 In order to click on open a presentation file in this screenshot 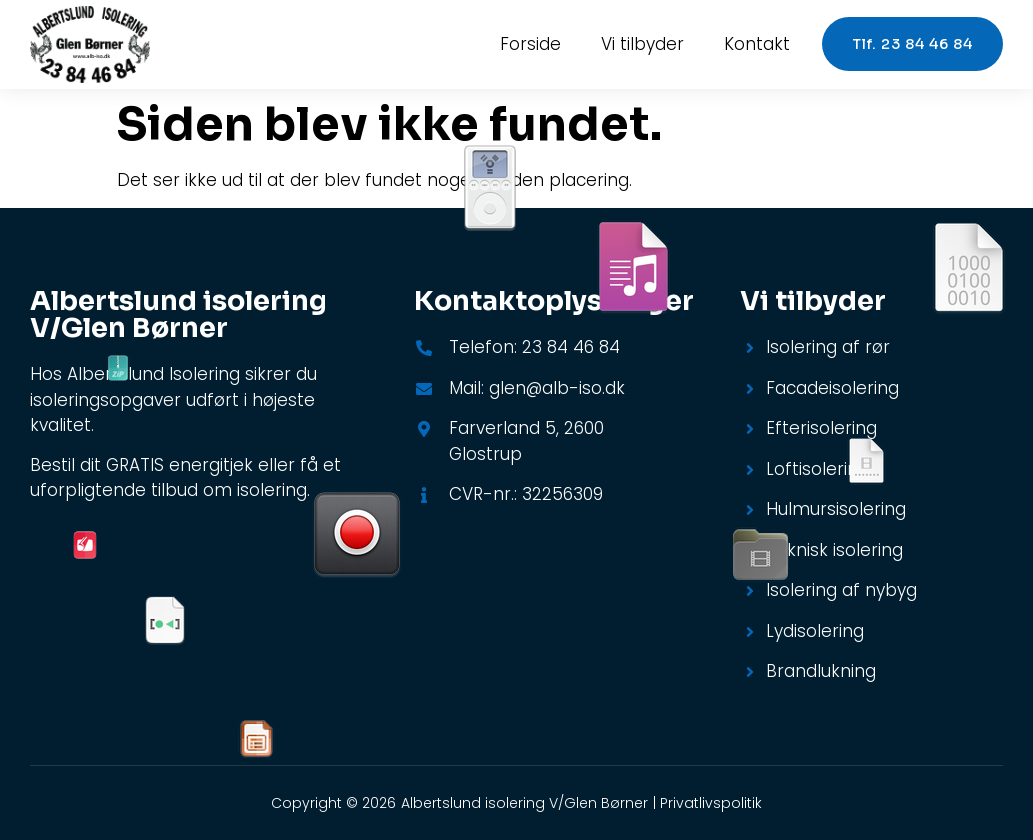, I will do `click(256, 738)`.